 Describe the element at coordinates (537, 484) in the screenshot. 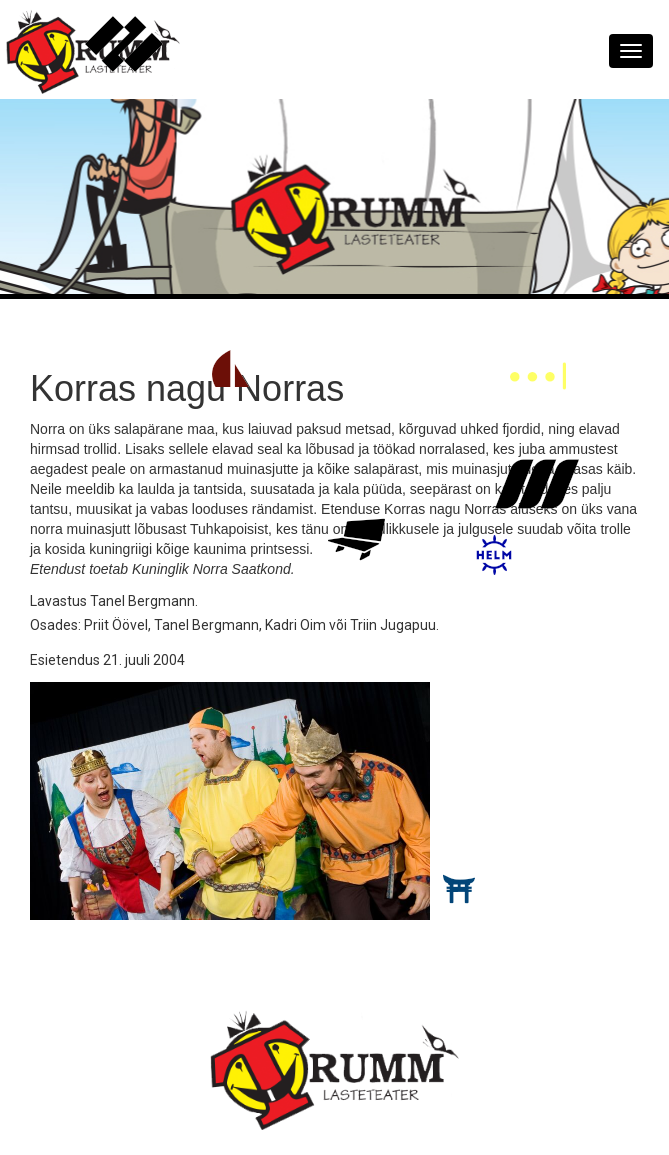

I see `meilisearch search engine logo` at that location.